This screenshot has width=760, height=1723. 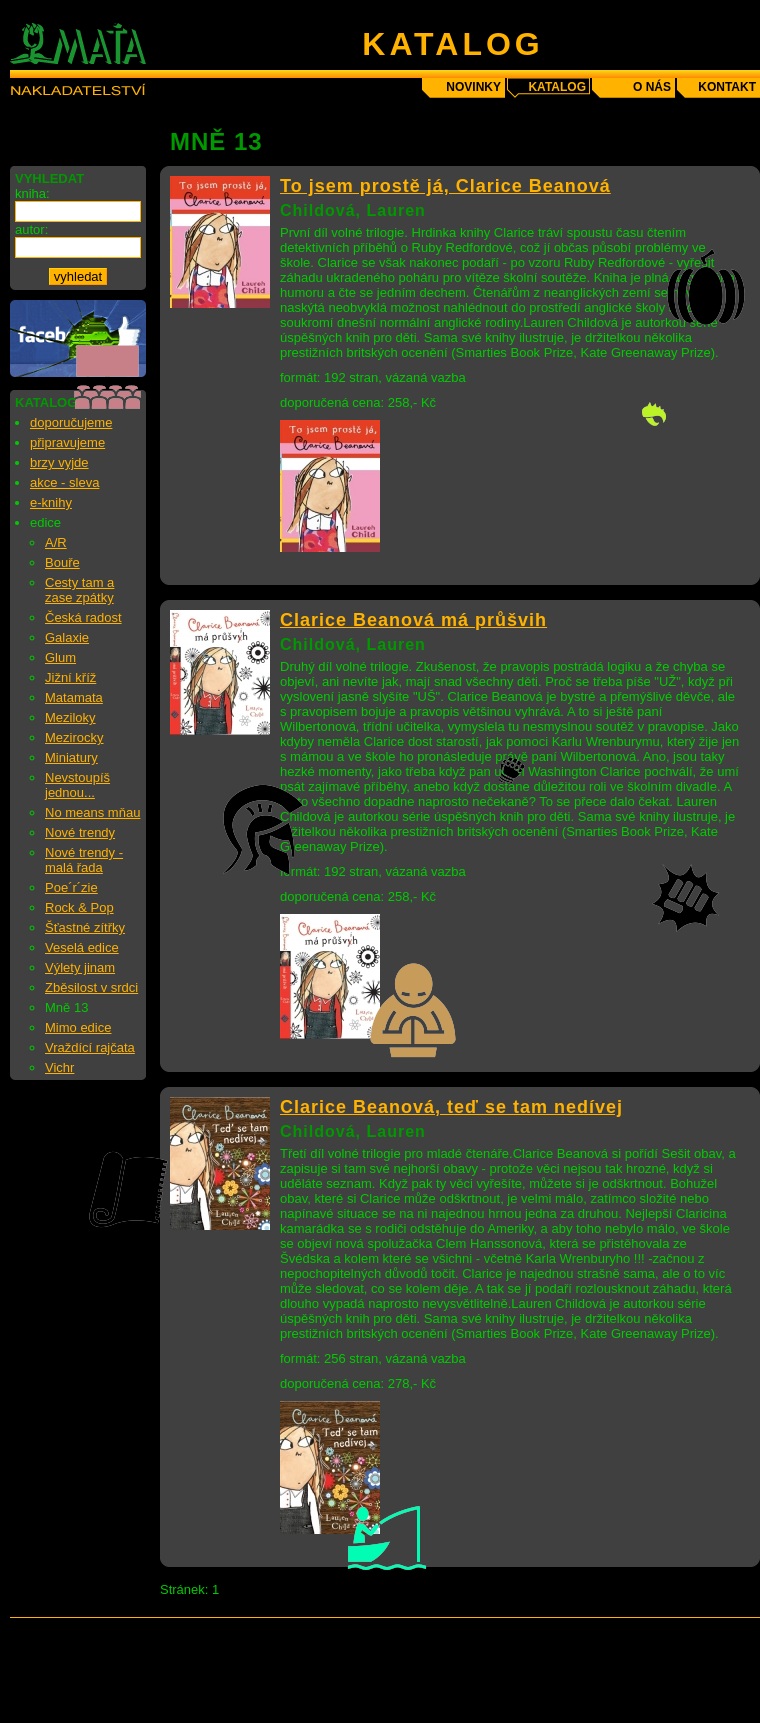 I want to click on select warrior or spartan character class, so click(x=263, y=830).